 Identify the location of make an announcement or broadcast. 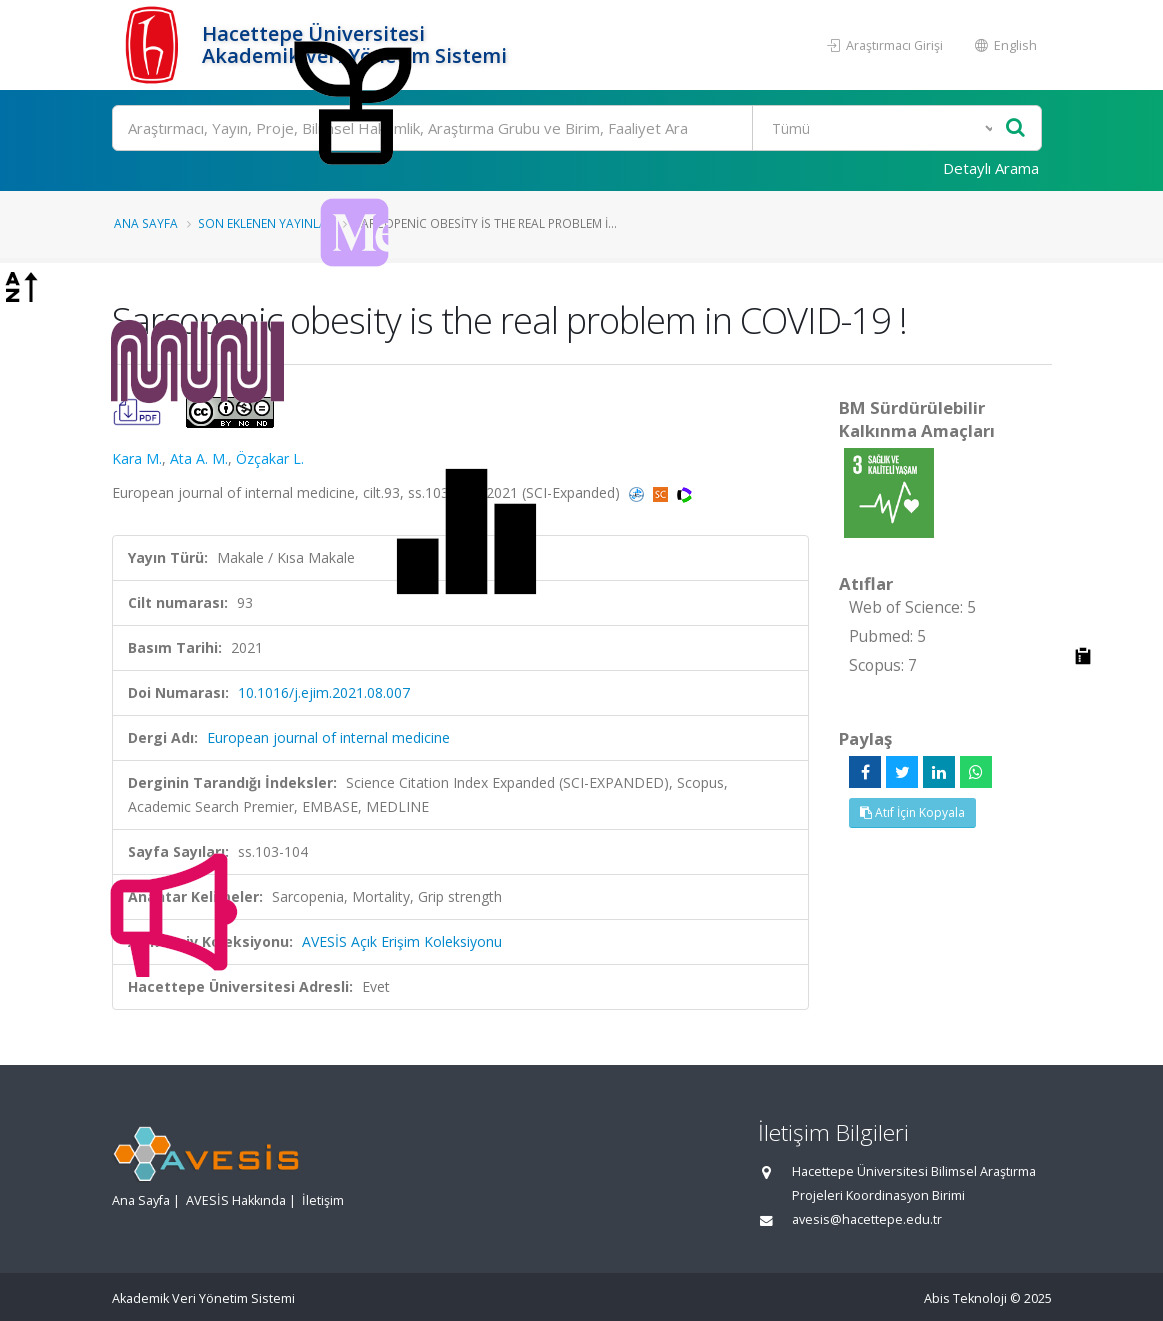
(169, 912).